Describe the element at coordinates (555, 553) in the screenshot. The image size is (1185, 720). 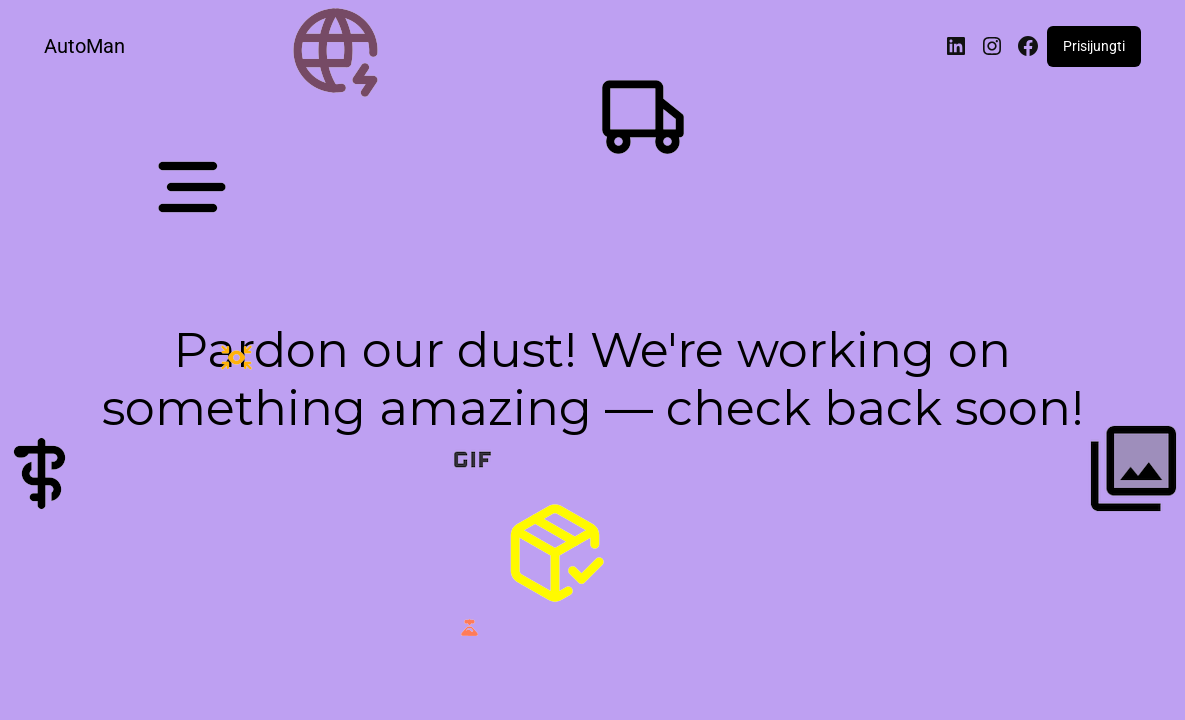
I see `order delivered successfully` at that location.